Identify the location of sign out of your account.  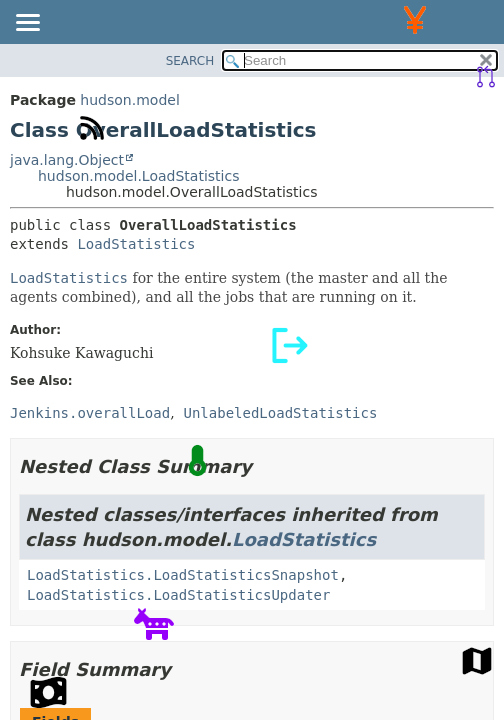
(288, 345).